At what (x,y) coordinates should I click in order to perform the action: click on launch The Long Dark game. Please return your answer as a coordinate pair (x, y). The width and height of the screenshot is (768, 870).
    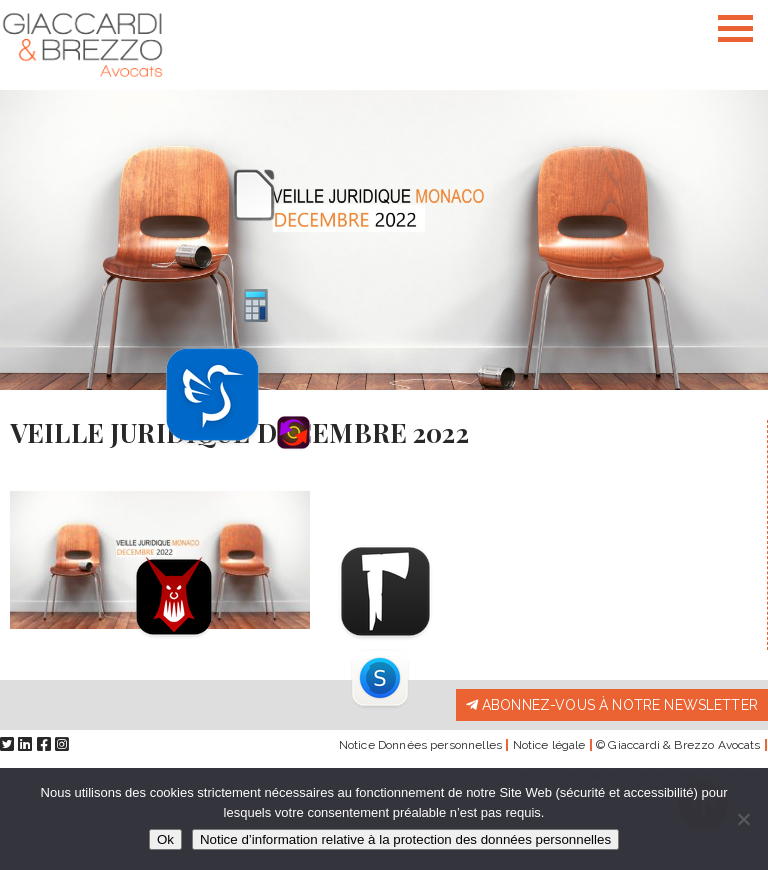
    Looking at the image, I should click on (385, 591).